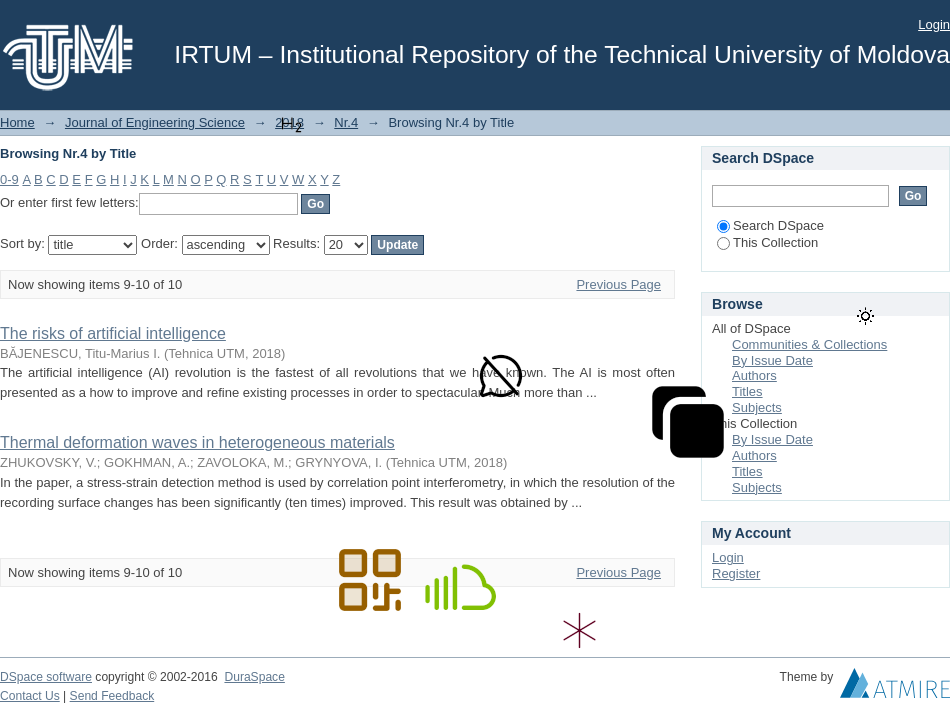 This screenshot has width=950, height=720. I want to click on indicates a required field in a form, so click(579, 630).